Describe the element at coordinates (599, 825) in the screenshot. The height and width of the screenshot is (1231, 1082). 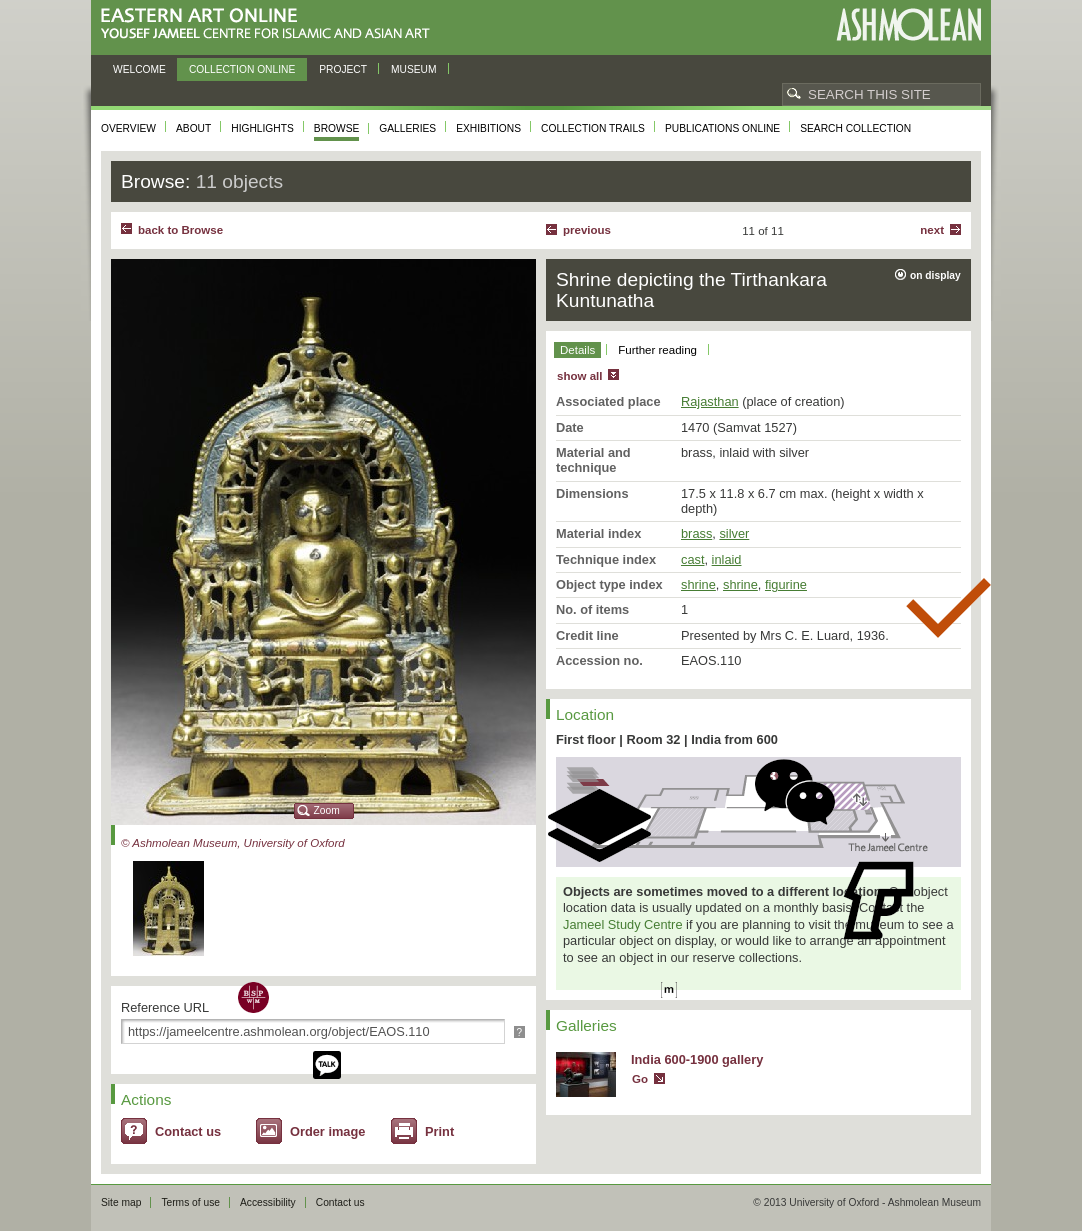
I see `open remove.bg background removal tool` at that location.